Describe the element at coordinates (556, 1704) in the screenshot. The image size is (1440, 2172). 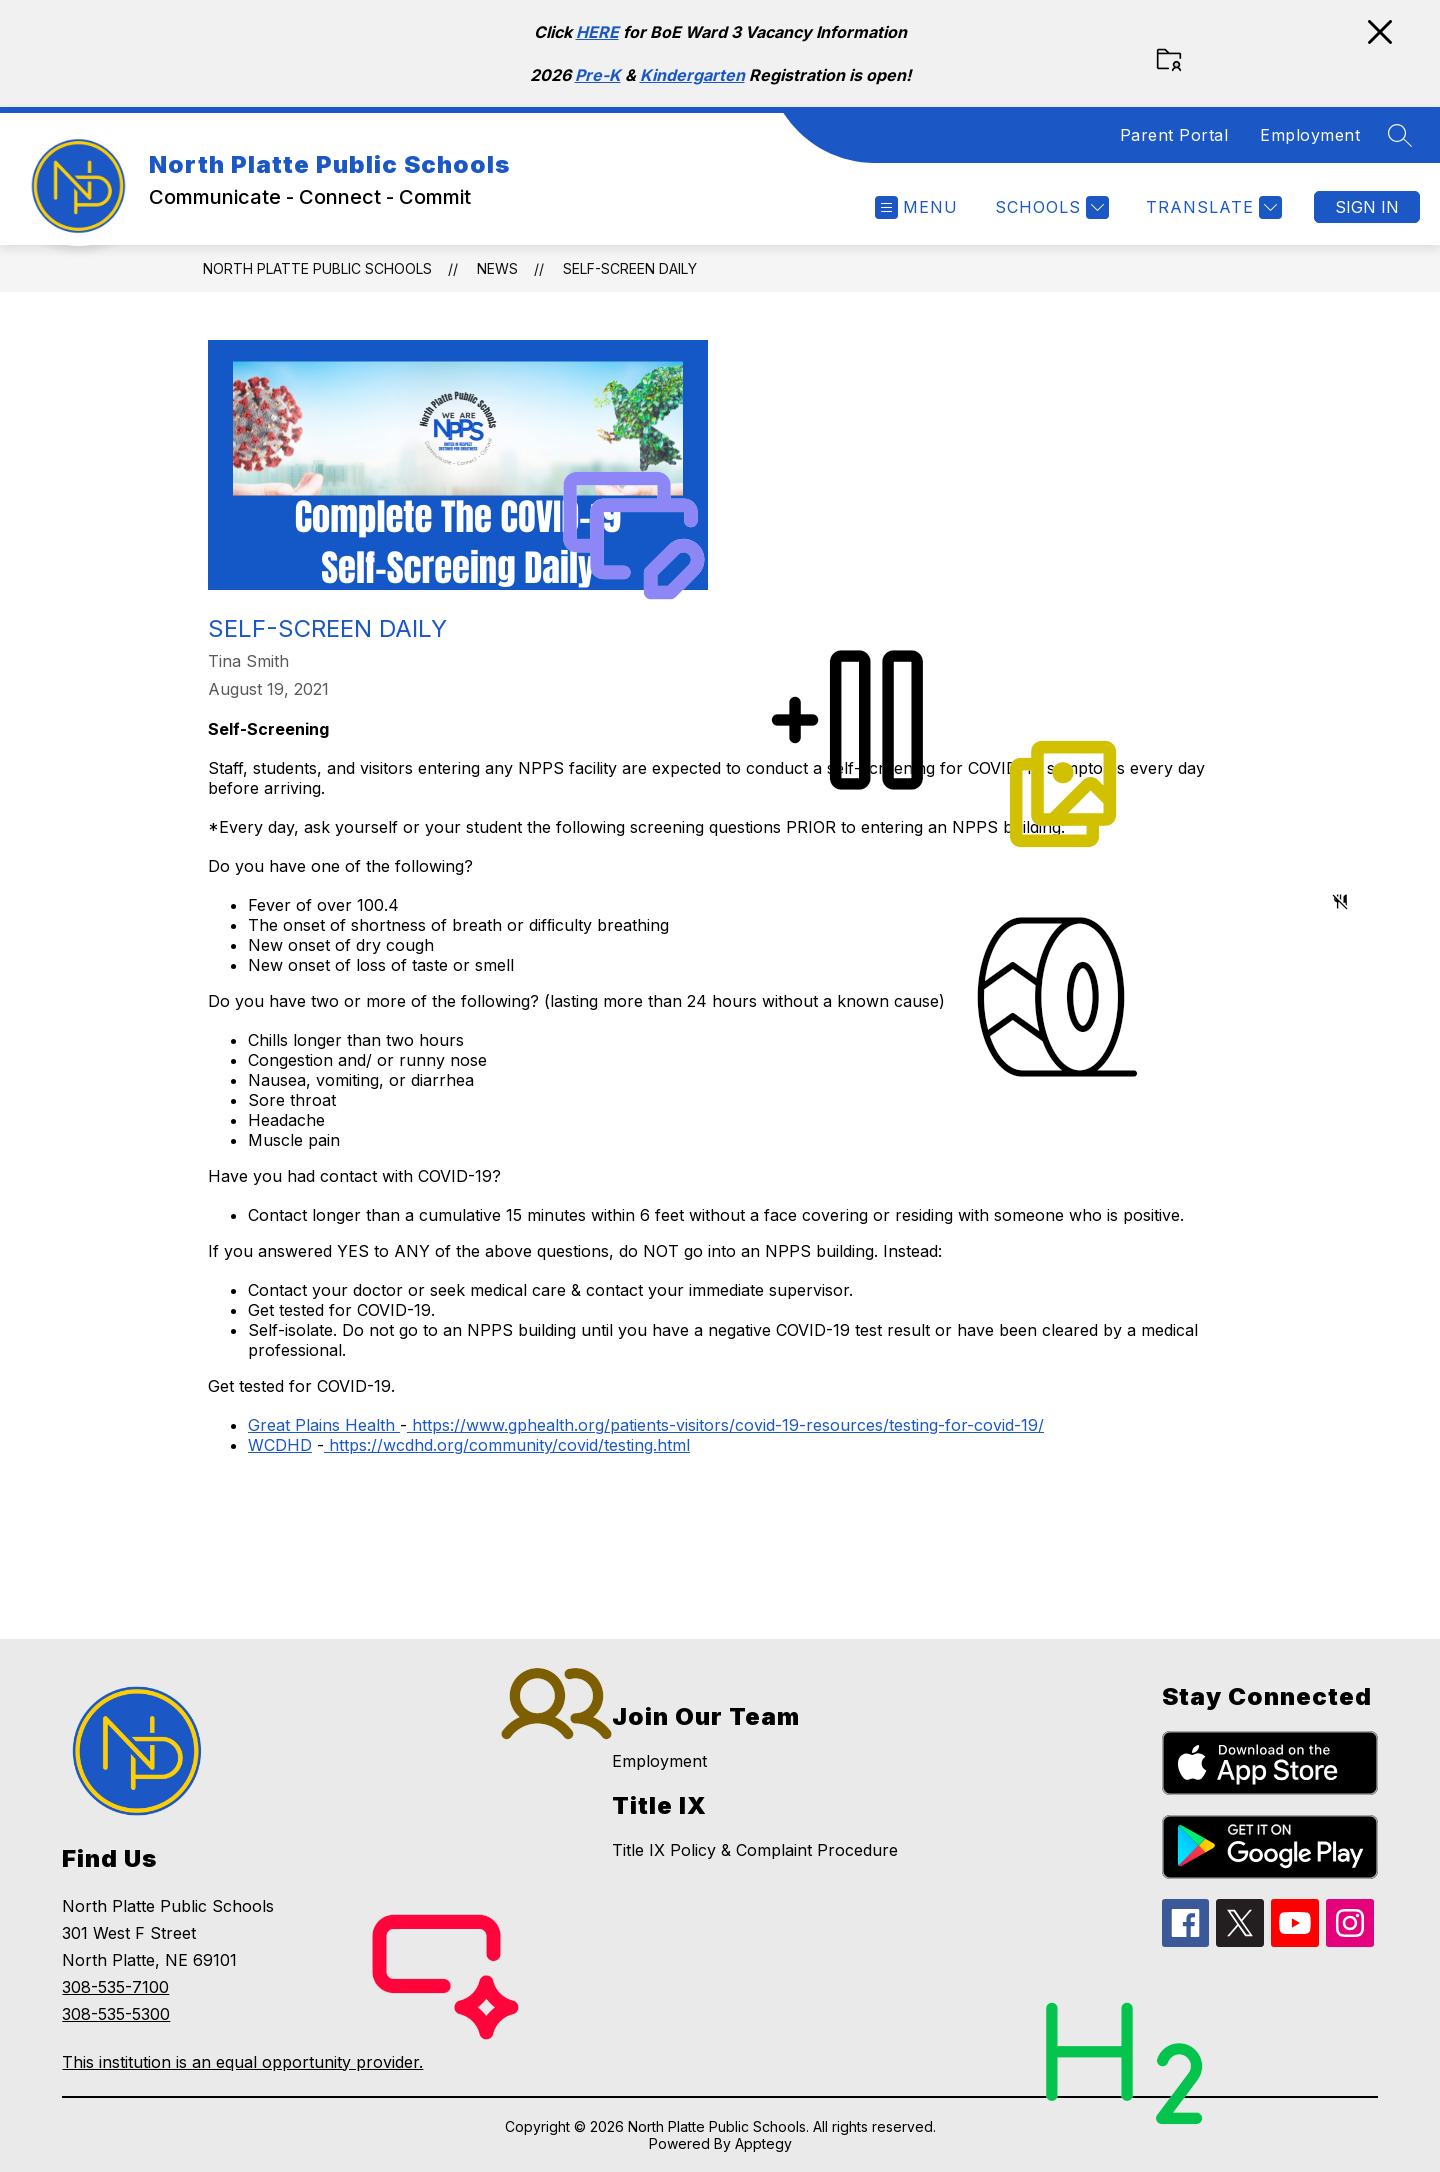
I see `view all users or members` at that location.